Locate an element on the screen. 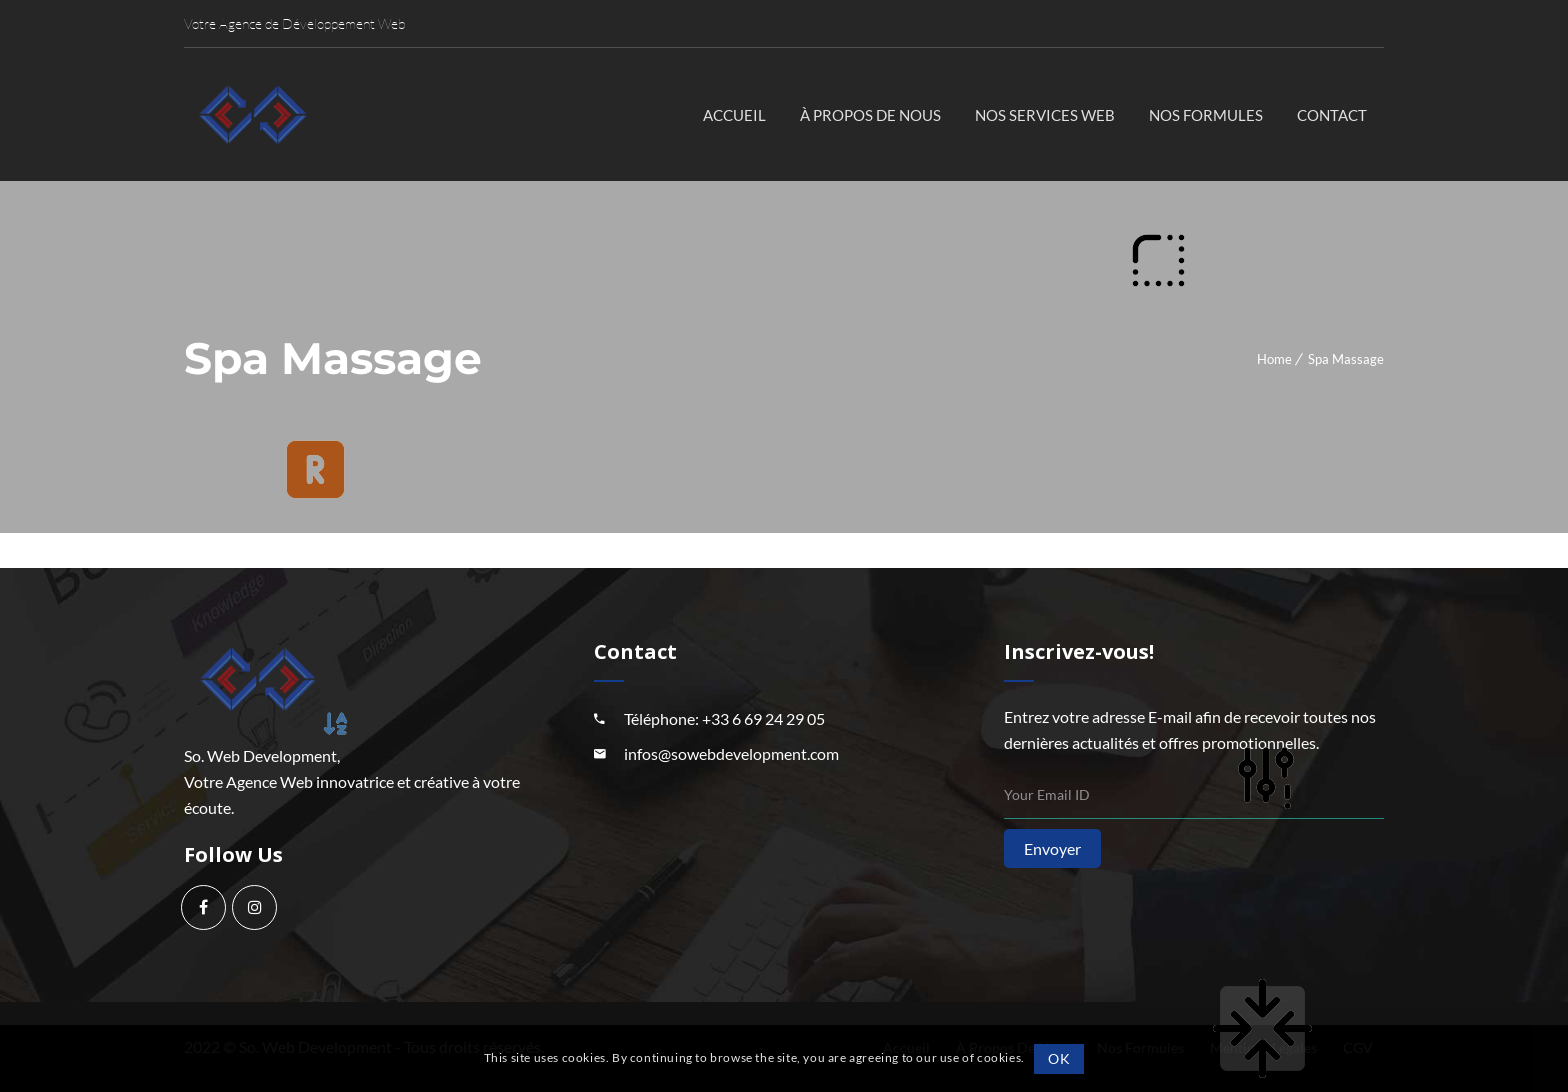 This screenshot has width=1568, height=1092. collapse or minimize content is located at coordinates (1262, 1028).